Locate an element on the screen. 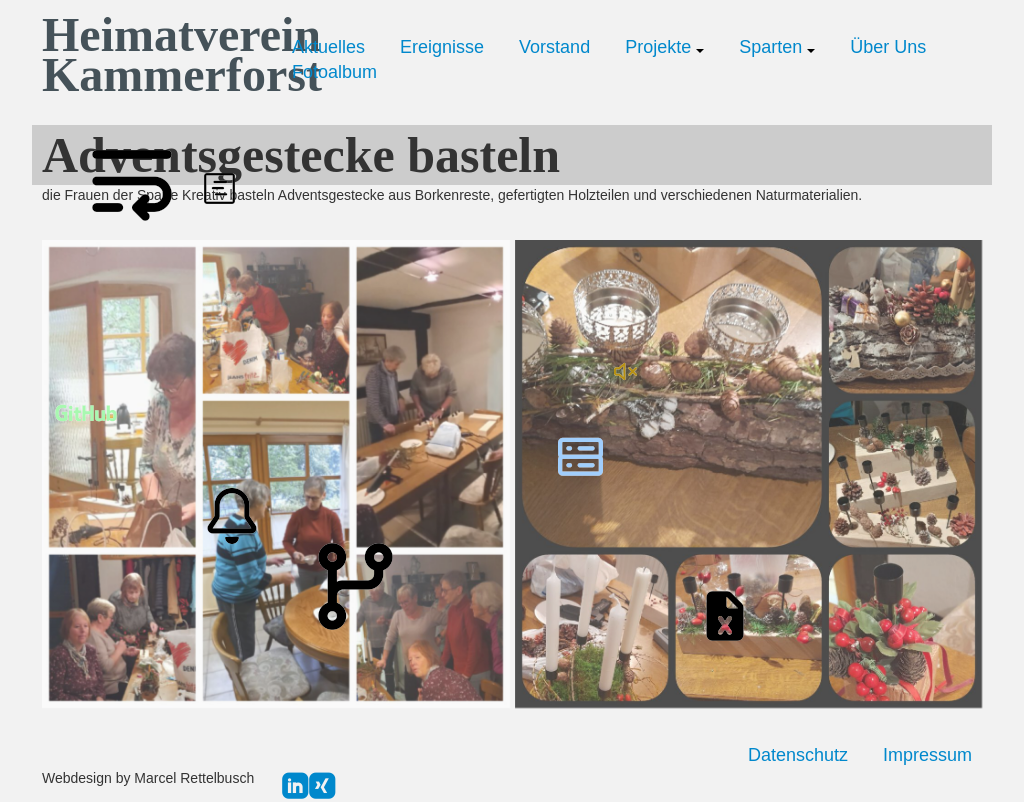 This screenshot has width=1024, height=802. mute audio or sound is located at coordinates (625, 371).